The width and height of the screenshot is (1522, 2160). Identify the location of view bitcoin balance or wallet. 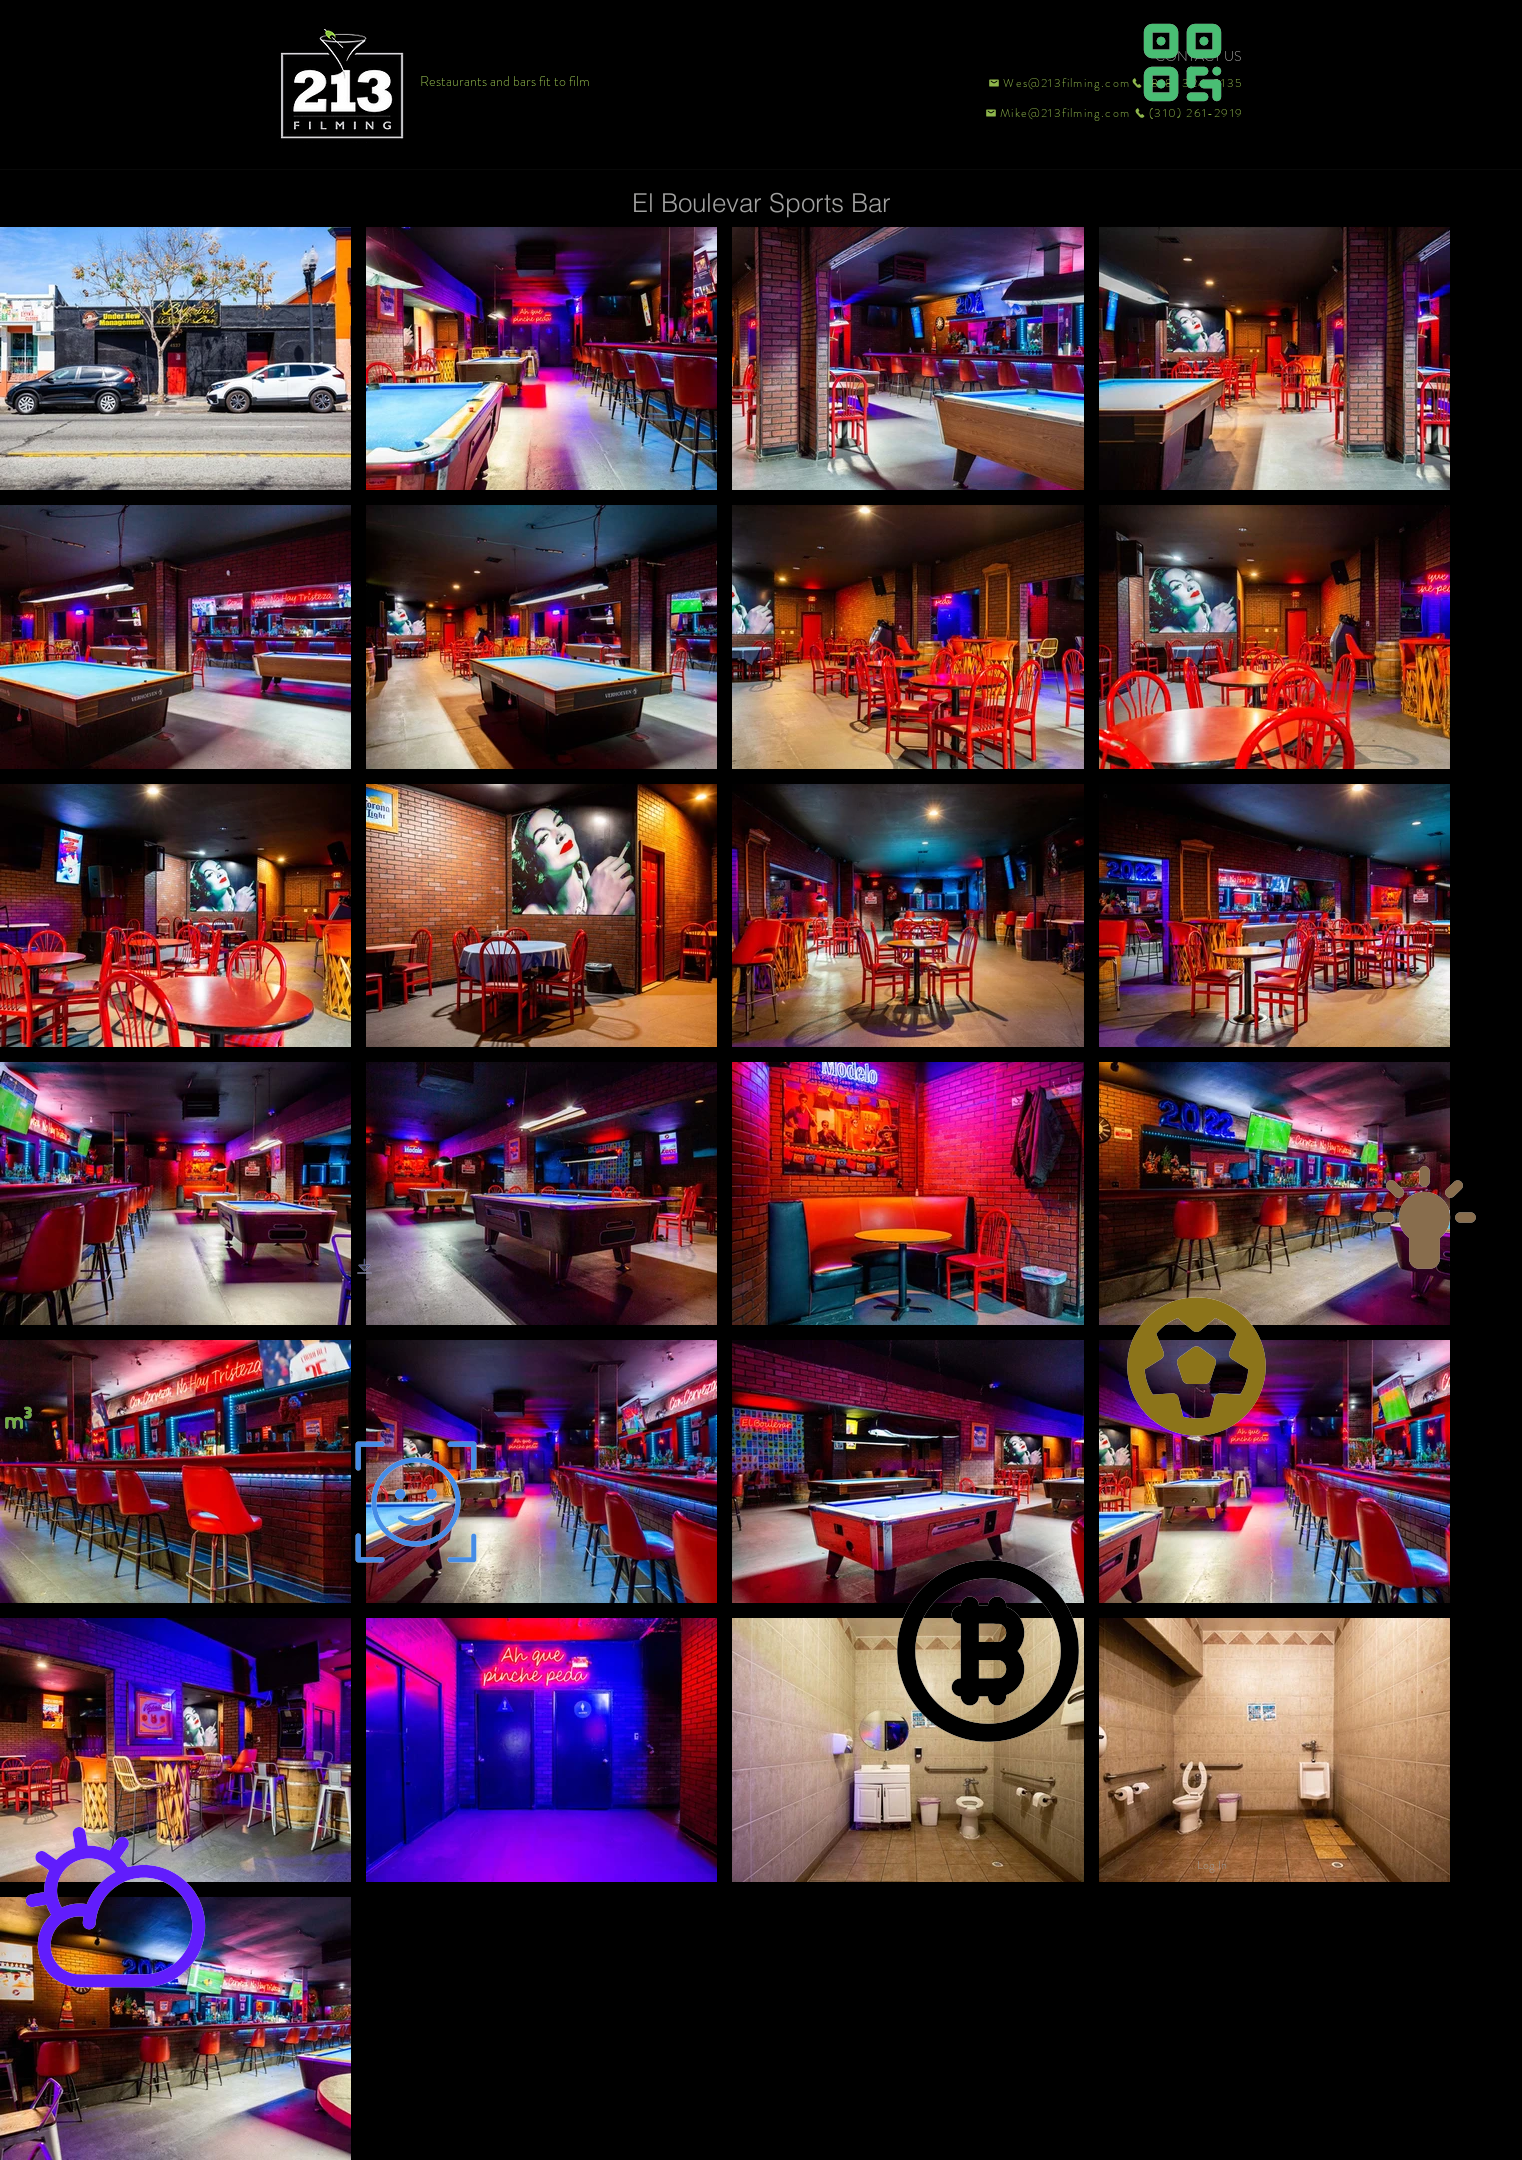
(988, 1651).